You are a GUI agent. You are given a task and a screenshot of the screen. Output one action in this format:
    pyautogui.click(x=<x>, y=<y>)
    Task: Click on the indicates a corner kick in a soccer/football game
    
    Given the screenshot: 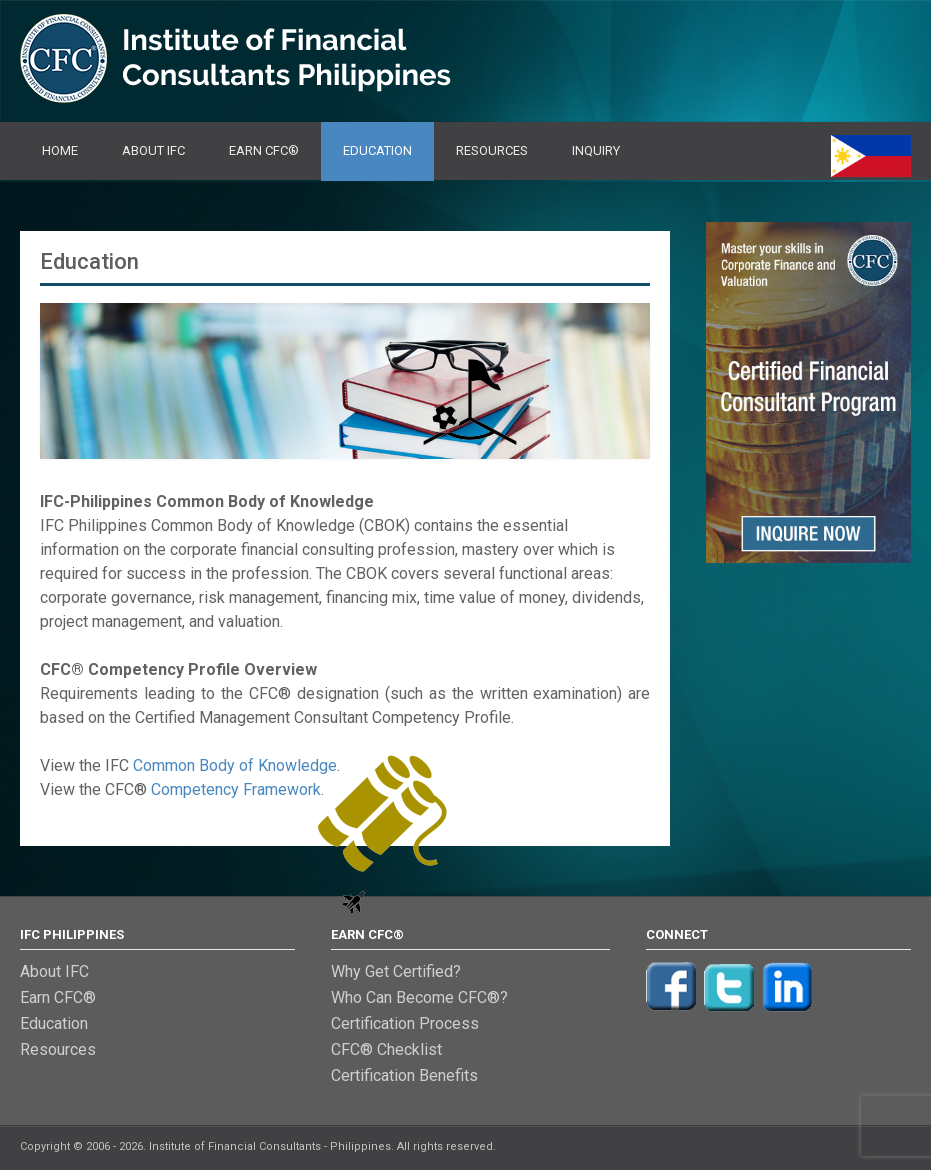 What is the action you would take?
    pyautogui.click(x=470, y=403)
    